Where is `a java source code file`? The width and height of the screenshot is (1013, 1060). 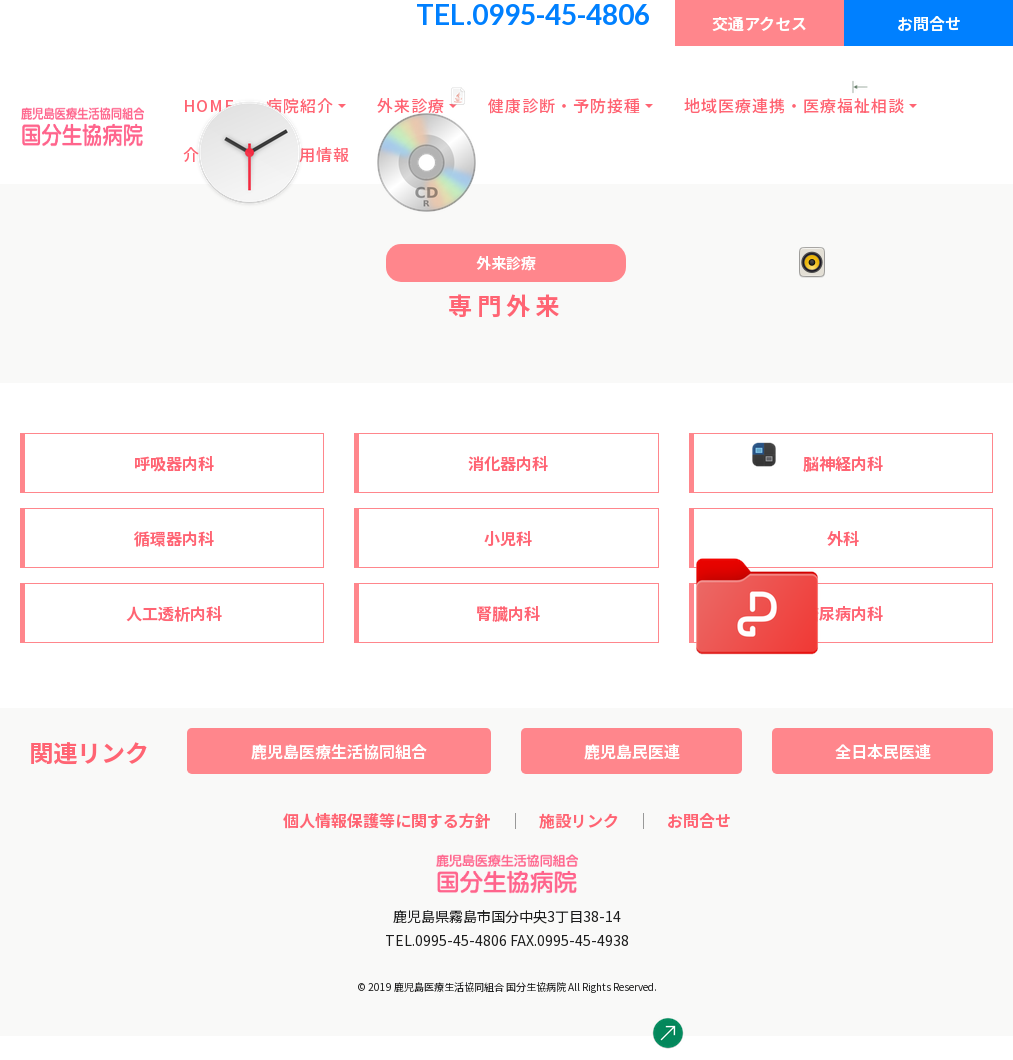
a java source code file is located at coordinates (458, 96).